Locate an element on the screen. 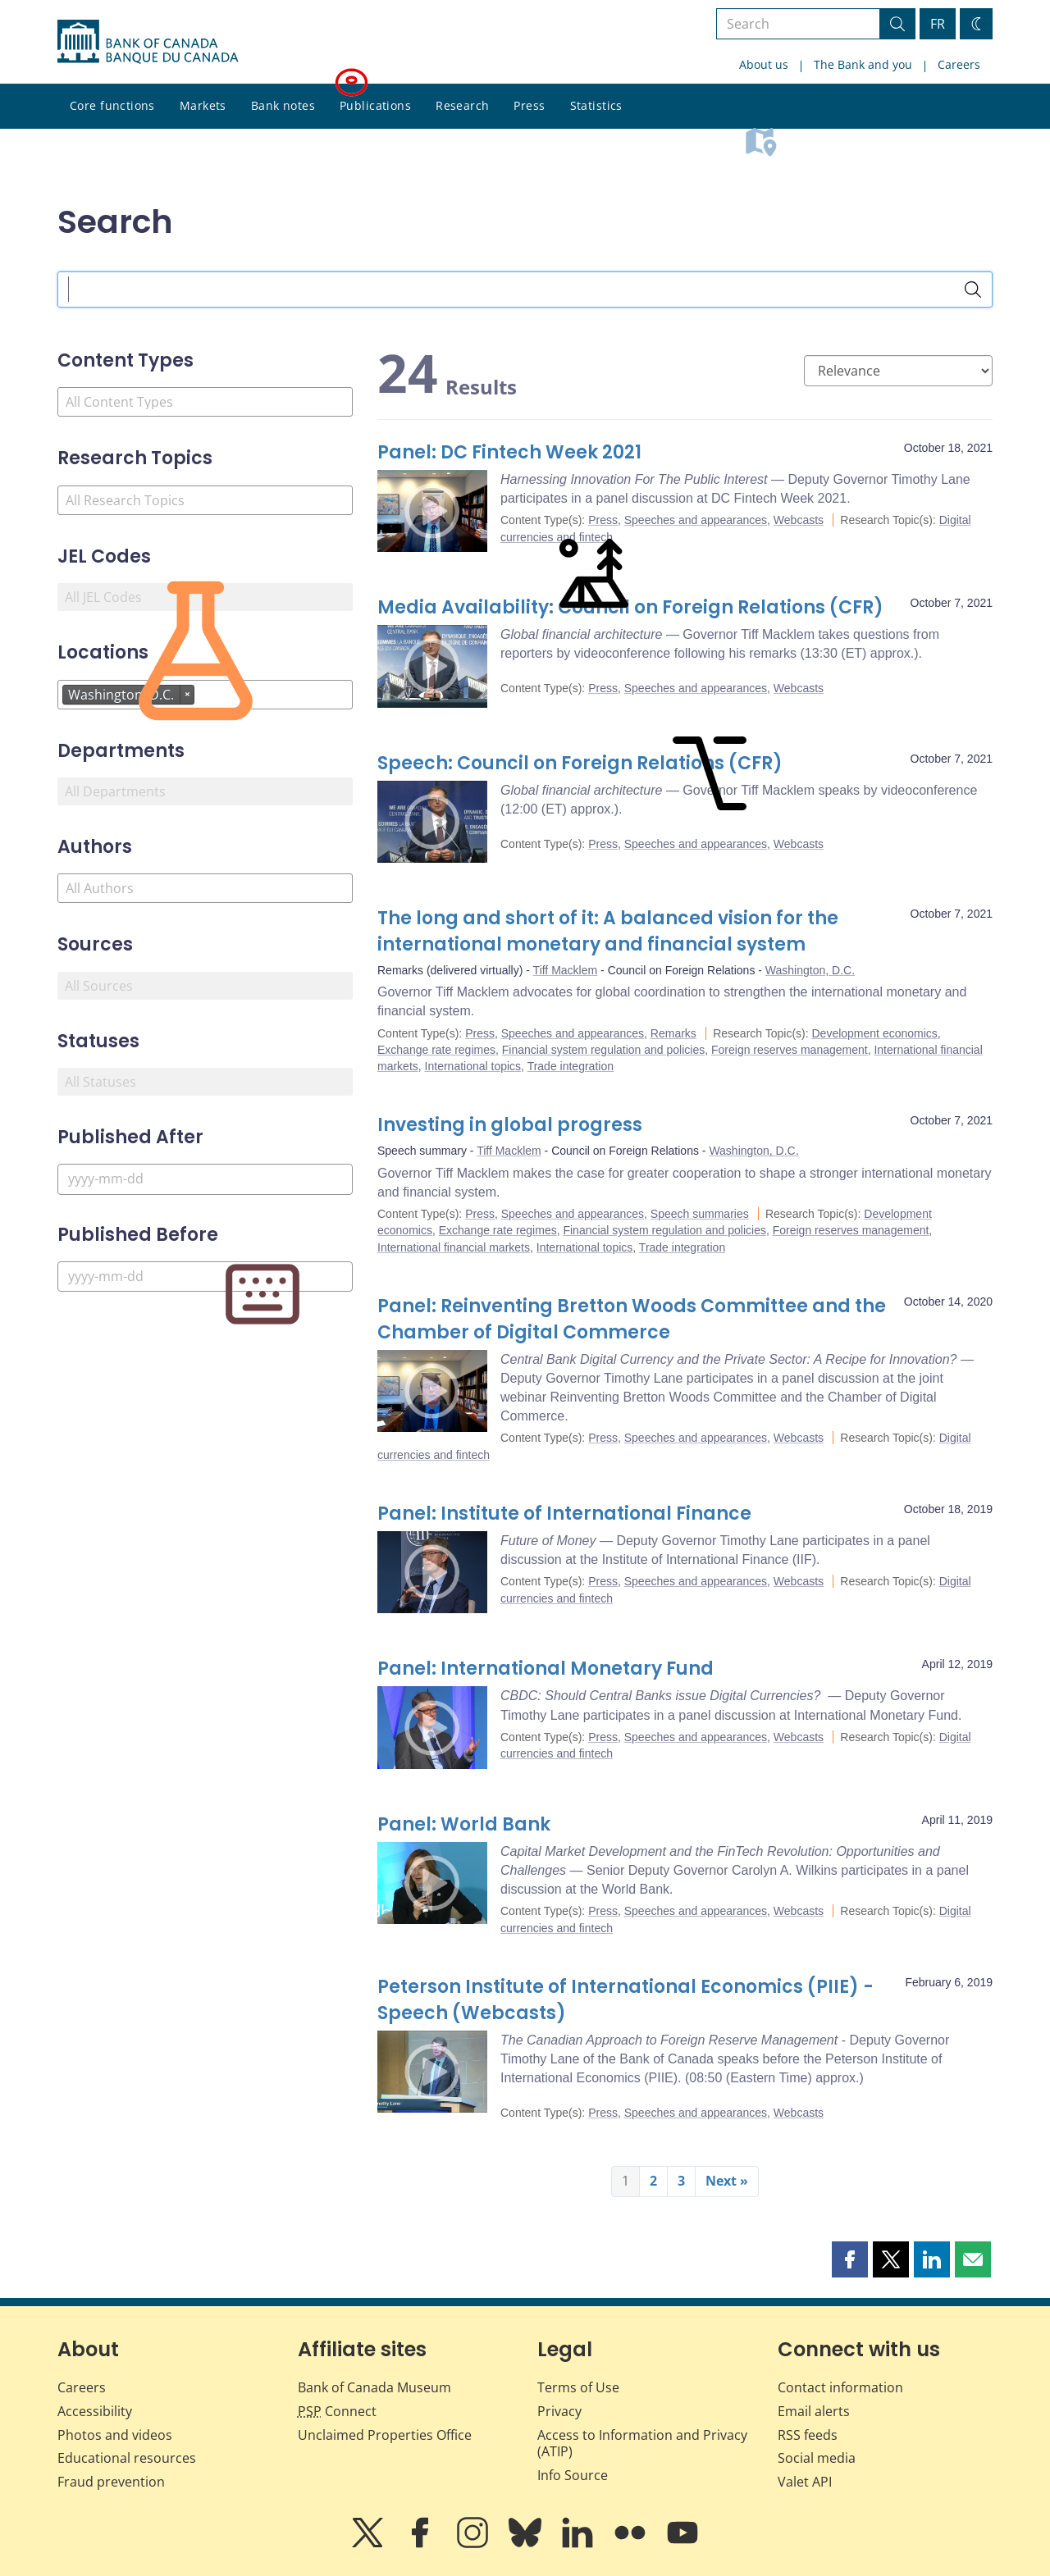 The image size is (1050, 2576). access science or laboratory features is located at coordinates (195, 650).